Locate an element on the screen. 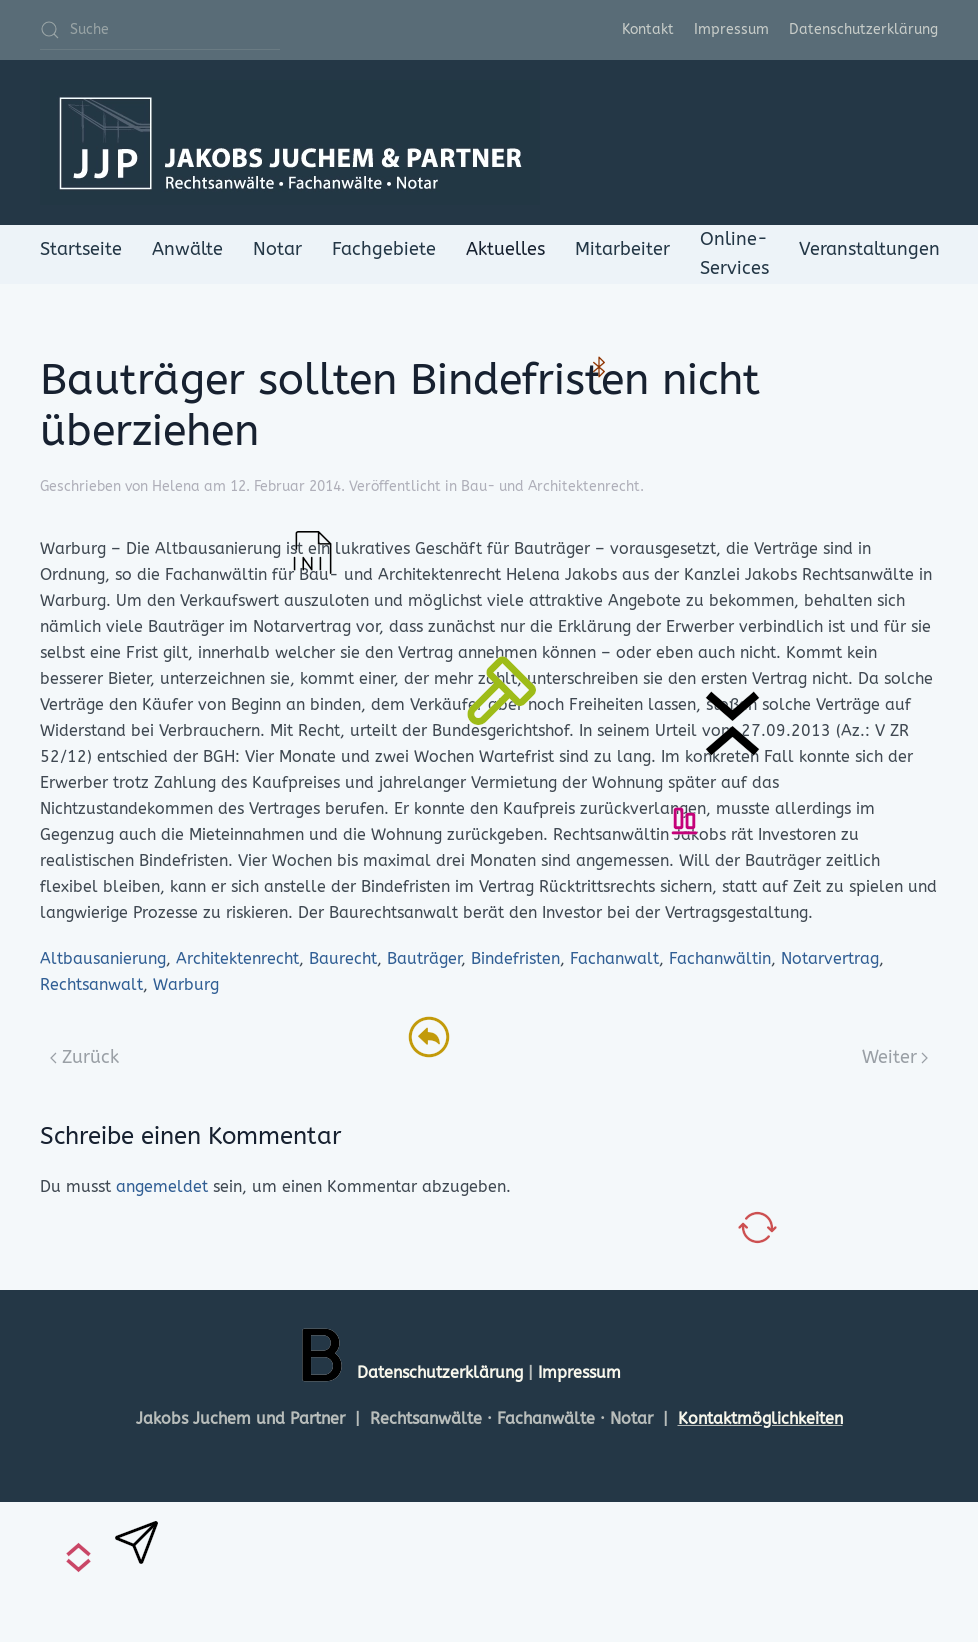 The width and height of the screenshot is (978, 1642). align selected objects to the bottom is located at coordinates (684, 821).